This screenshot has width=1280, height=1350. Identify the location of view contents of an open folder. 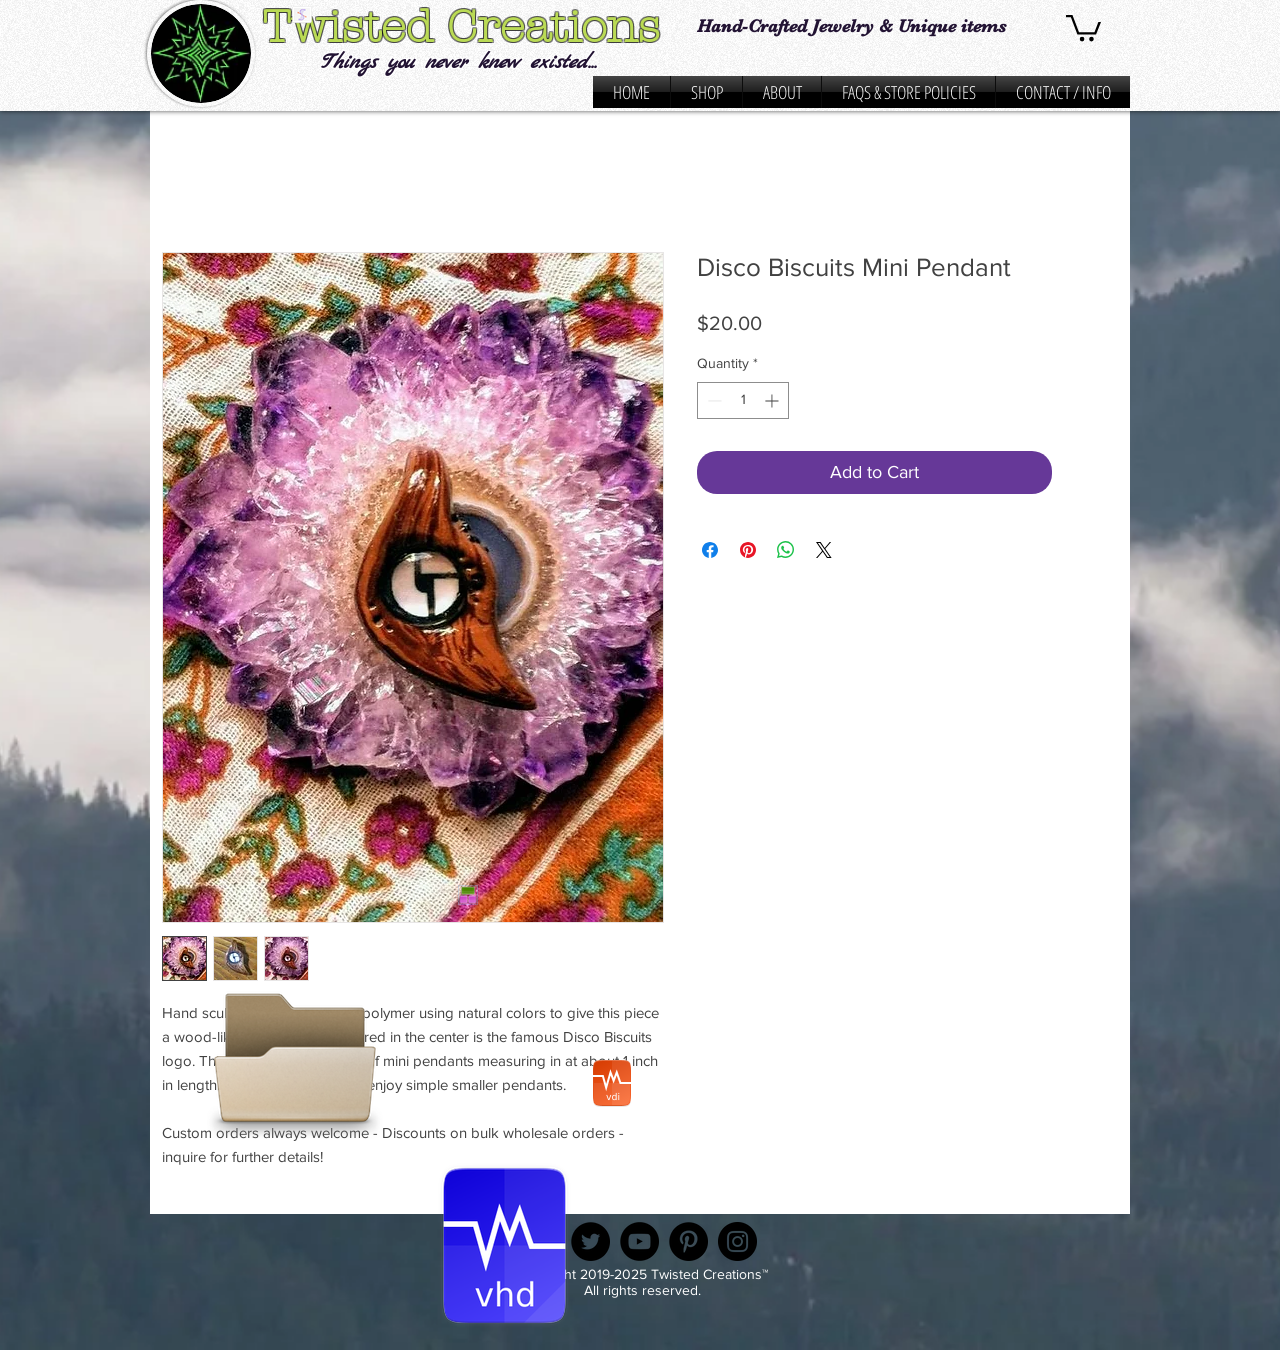
(295, 1066).